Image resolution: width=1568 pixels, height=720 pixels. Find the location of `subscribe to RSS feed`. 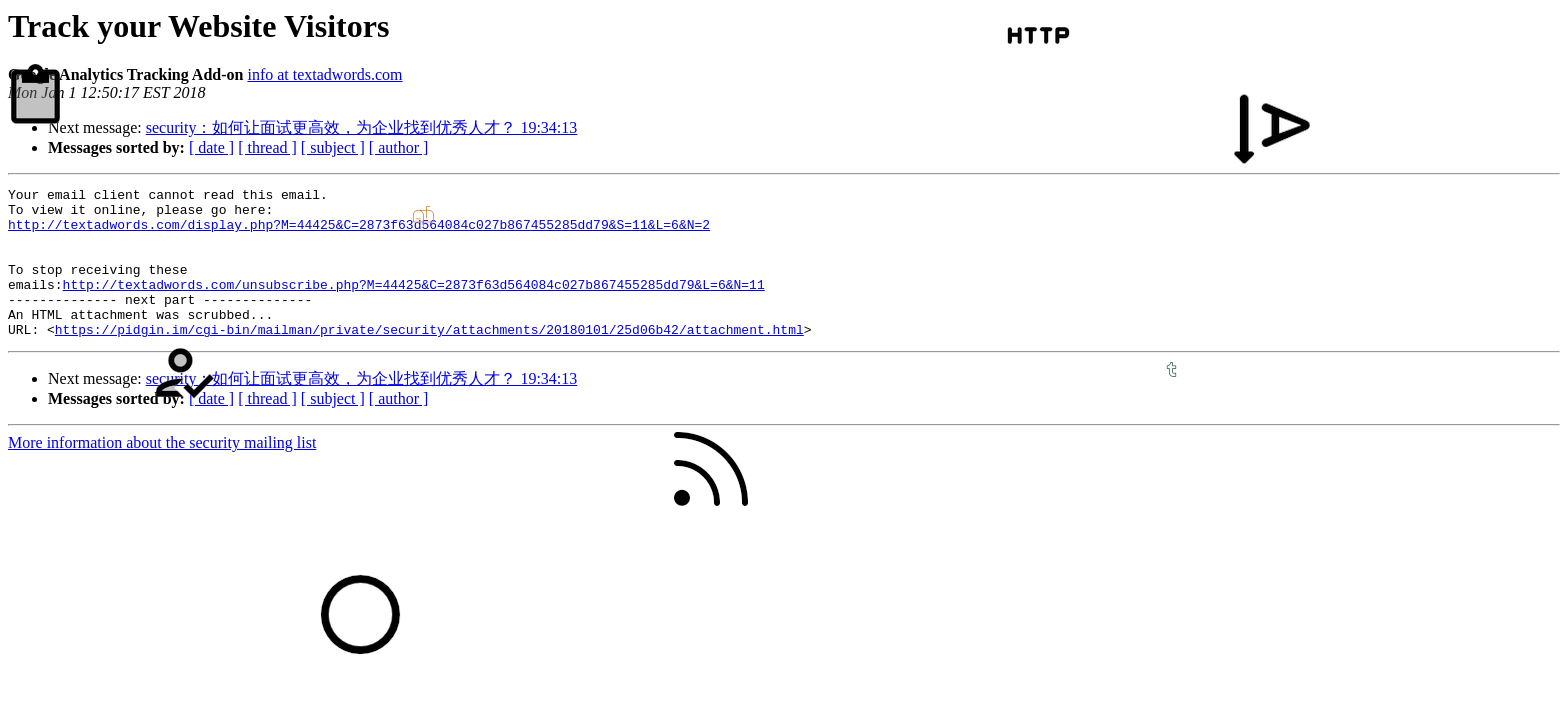

subscribe to RSS feed is located at coordinates (708, 470).